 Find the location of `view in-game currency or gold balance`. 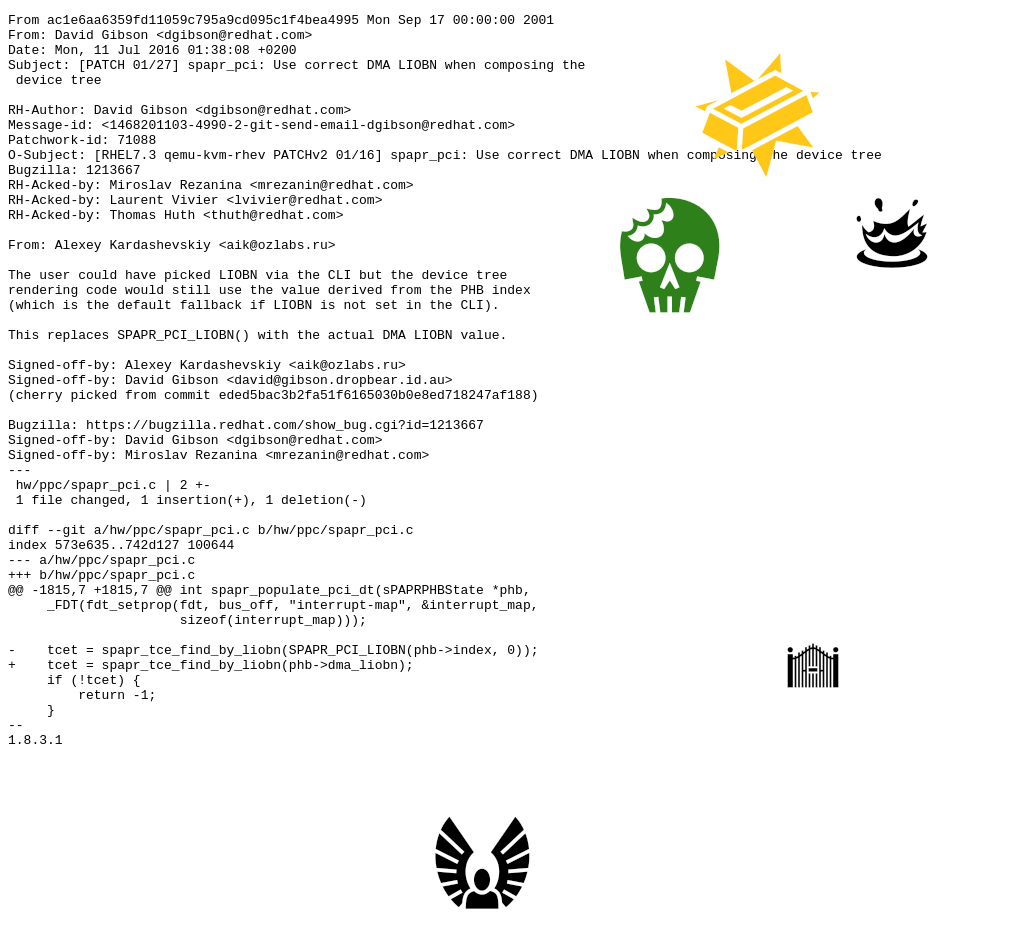

view in-game currency or gold balance is located at coordinates (758, 114).